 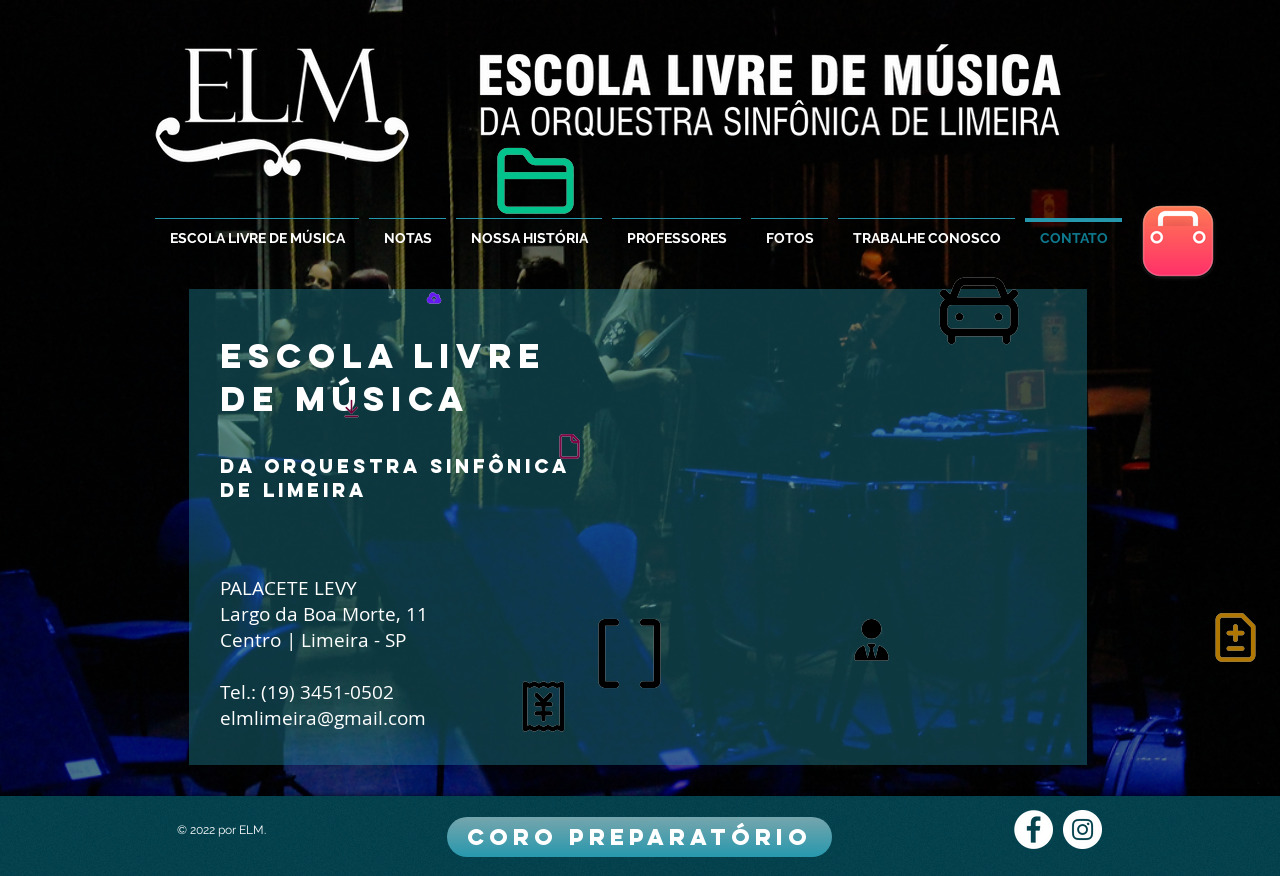 I want to click on browse files in a directory, so click(x=535, y=182).